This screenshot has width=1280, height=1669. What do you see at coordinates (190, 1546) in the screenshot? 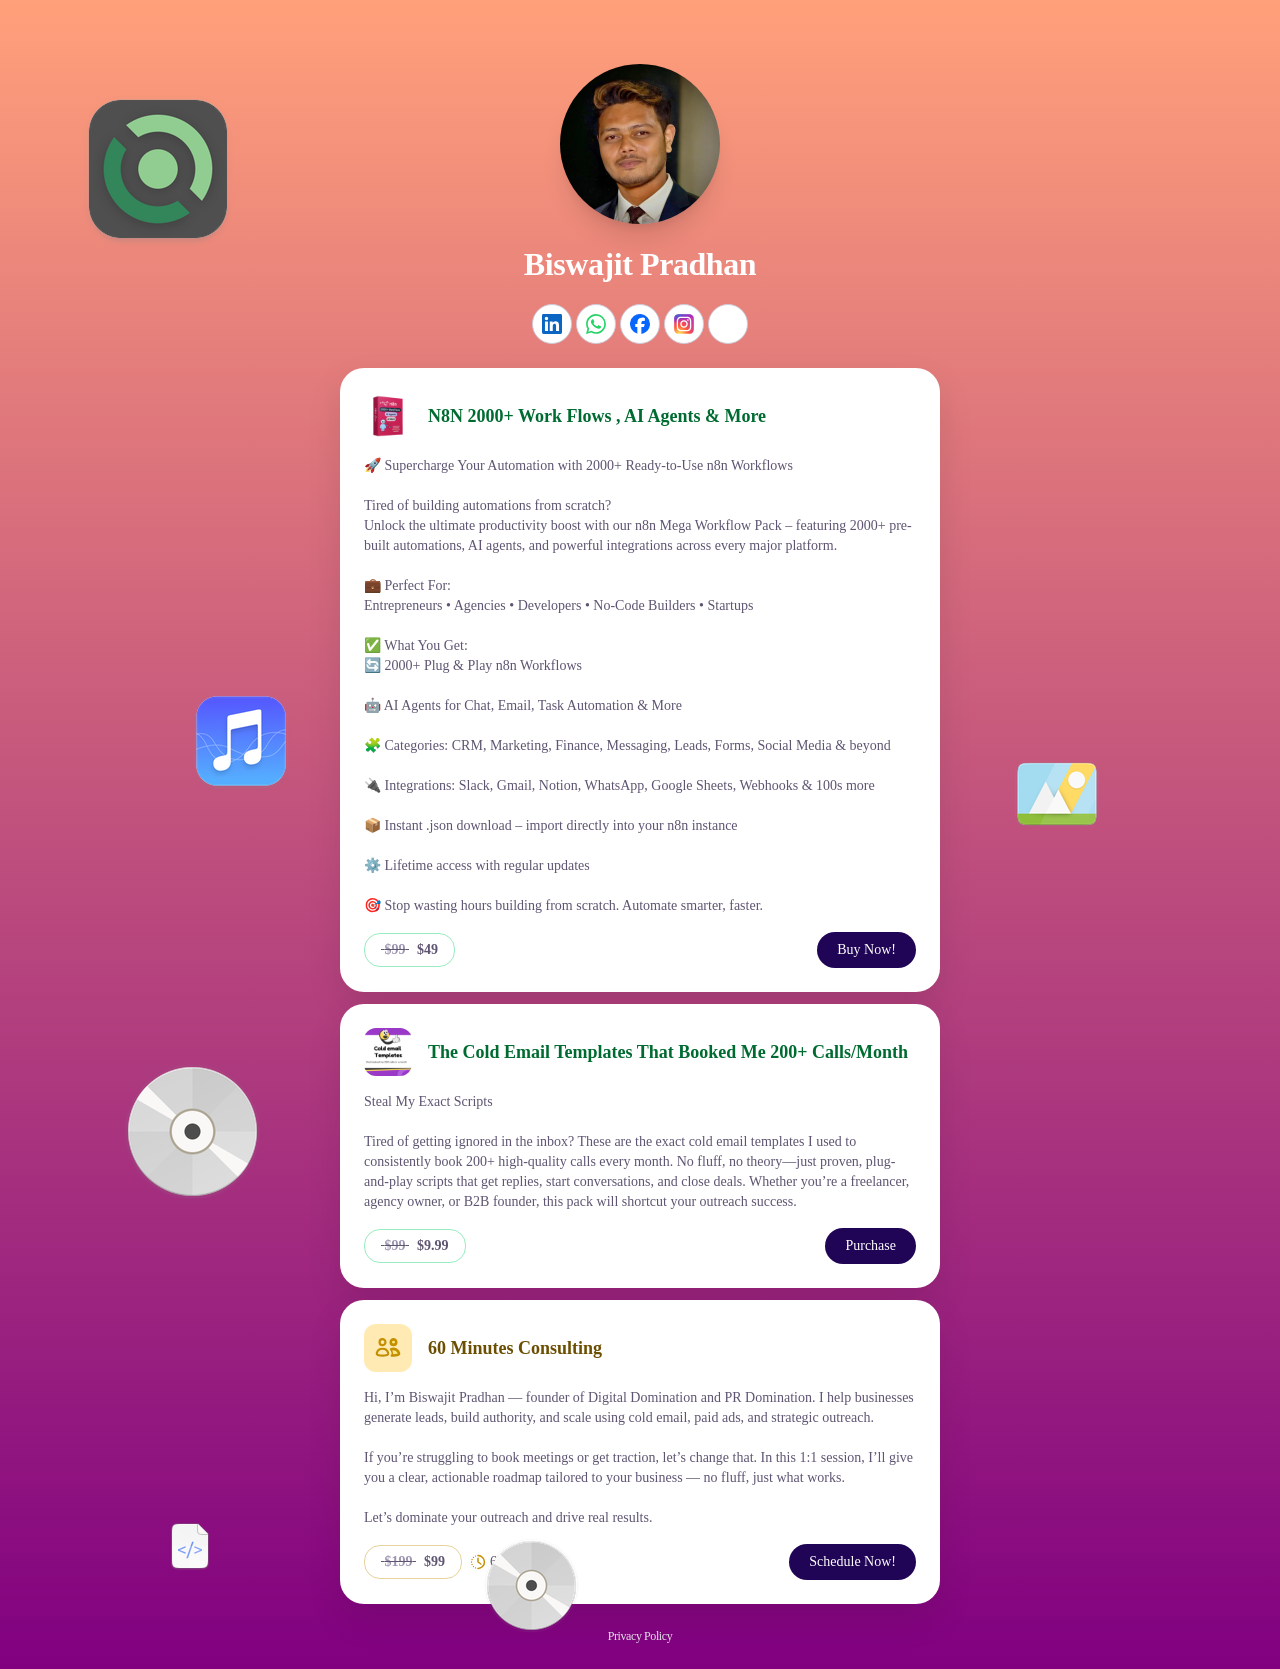
I see `an HTML or code file type indicator` at bounding box center [190, 1546].